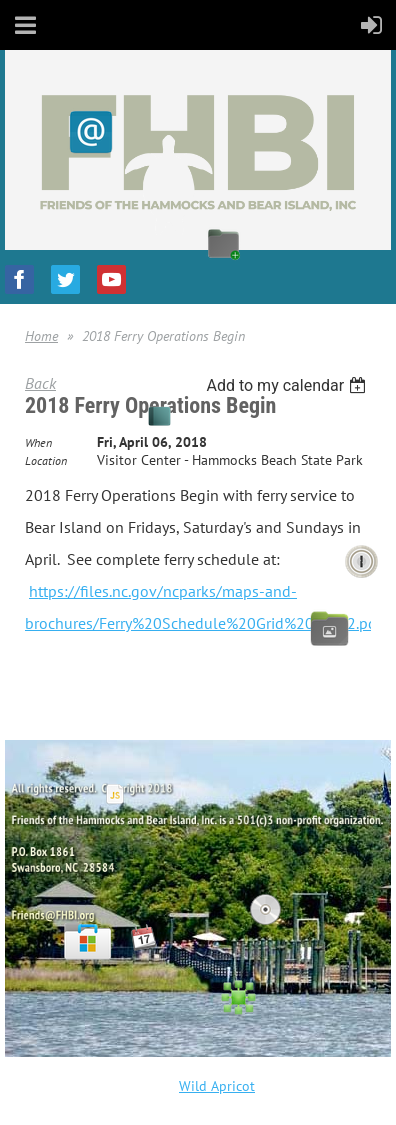 The height and width of the screenshot is (1125, 396). Describe the element at coordinates (144, 938) in the screenshot. I see `access calendar preferences or settings` at that location.